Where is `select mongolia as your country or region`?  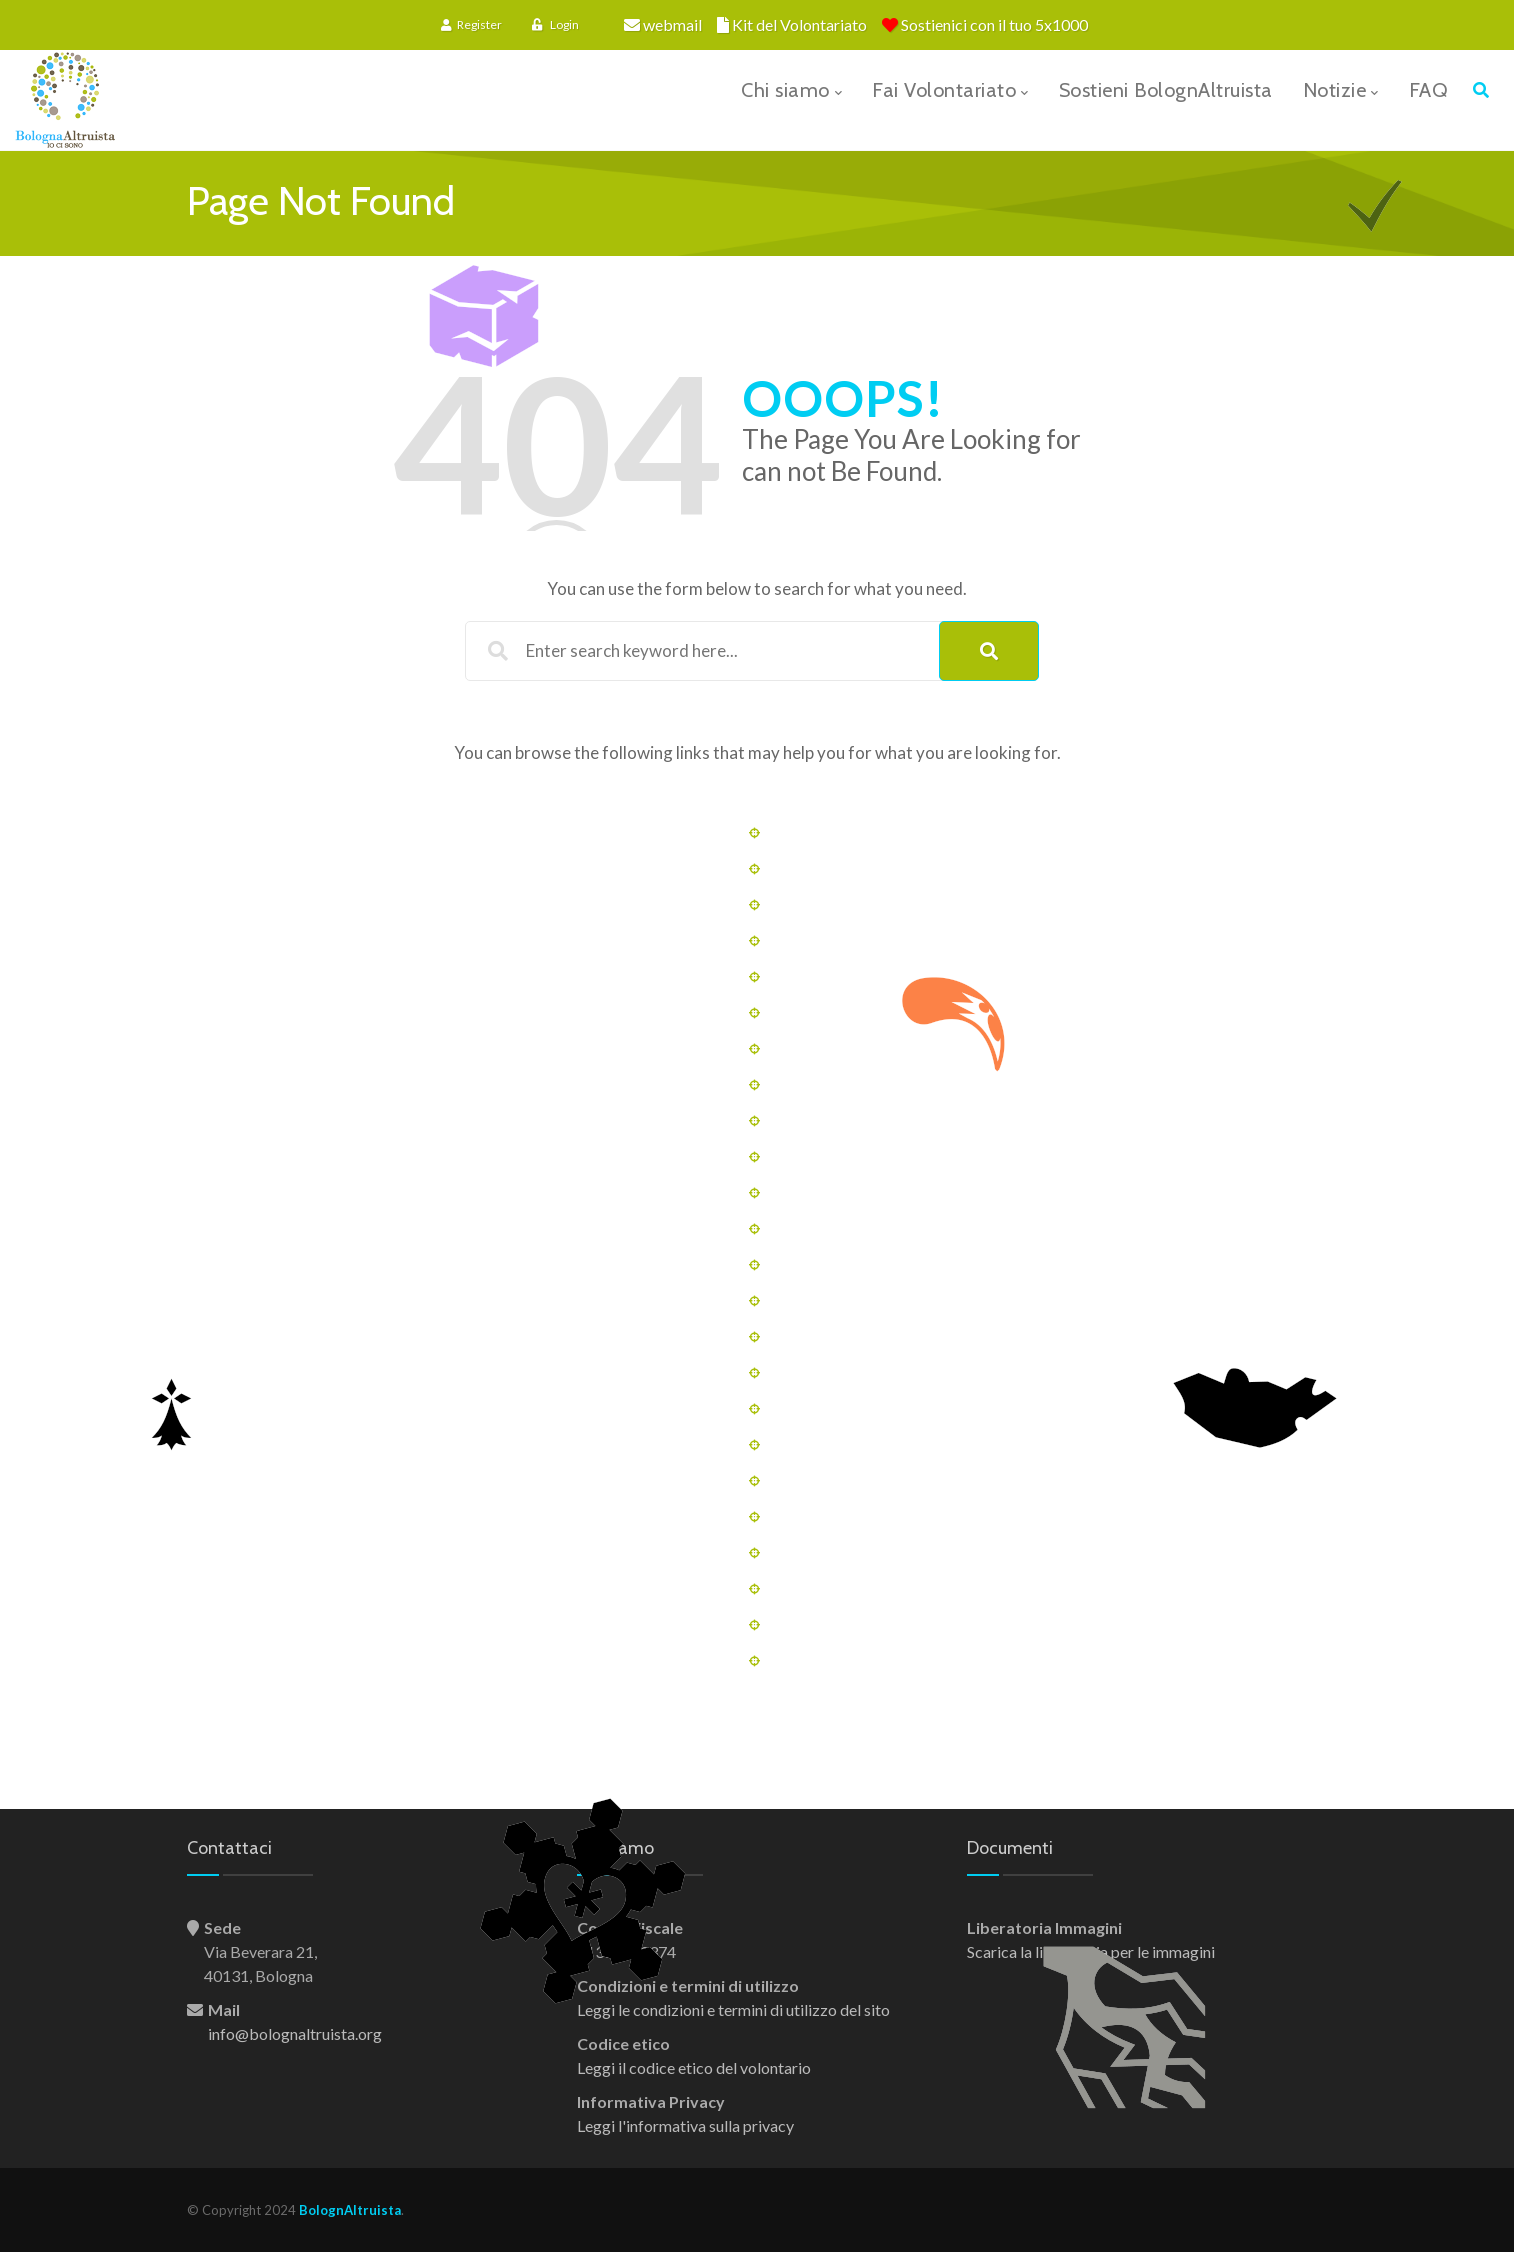
select mongolia as your country or region is located at coordinates (1255, 1408).